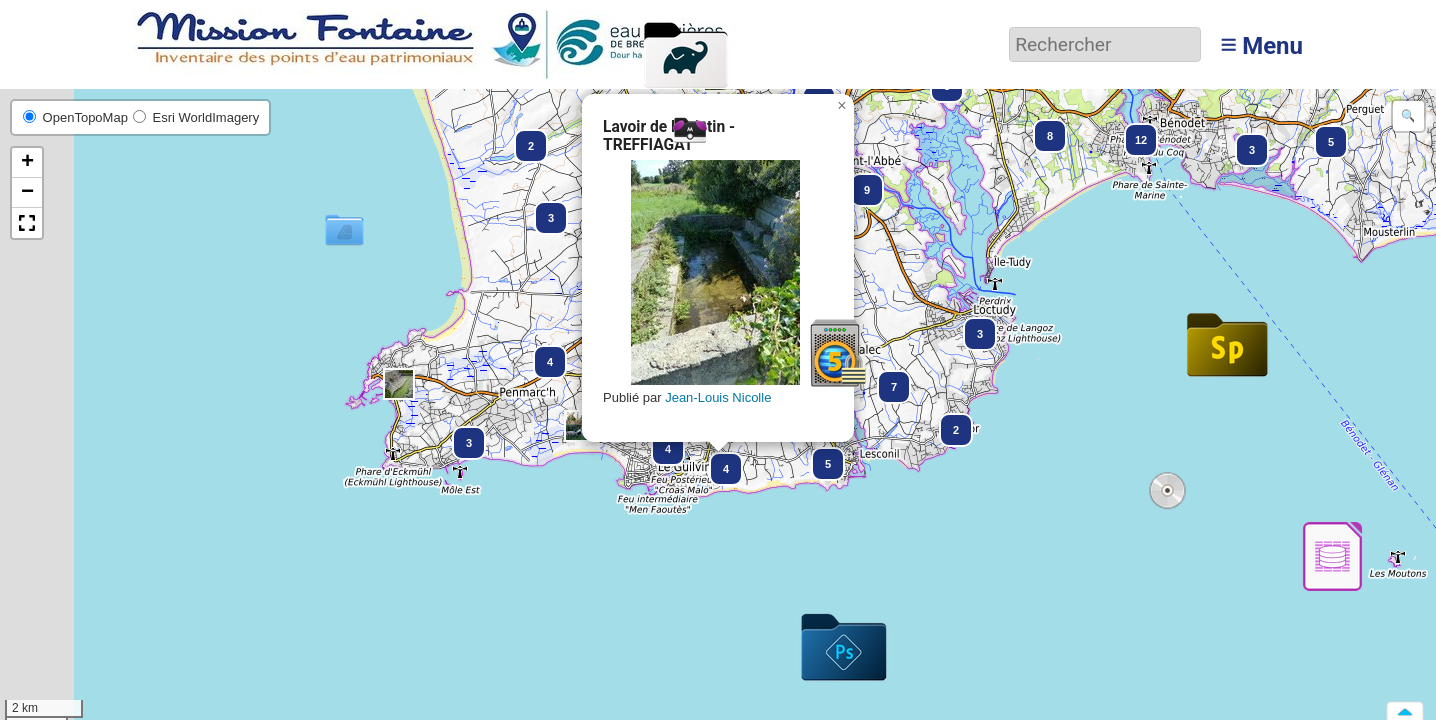 This screenshot has height=720, width=1436. What do you see at coordinates (835, 353) in the screenshot?
I see `indicates a locked RAID 5 storage array` at bounding box center [835, 353].